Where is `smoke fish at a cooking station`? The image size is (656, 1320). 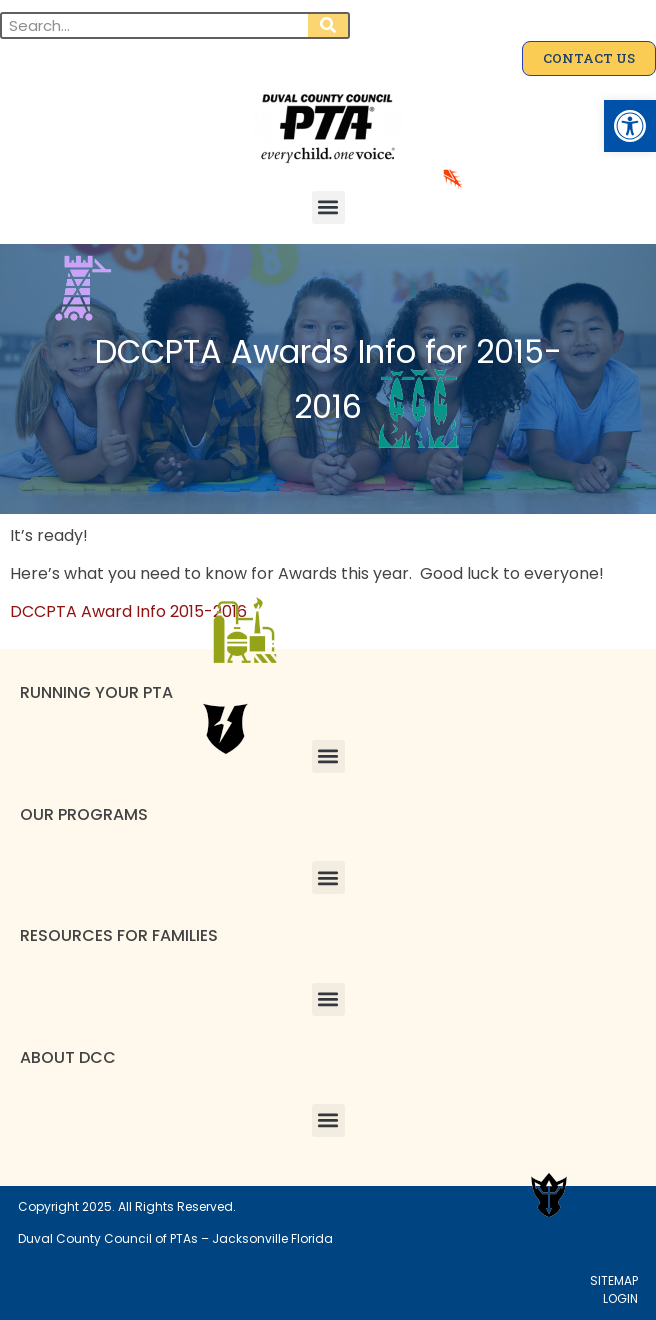 smoke fish at a cooking station is located at coordinates (419, 408).